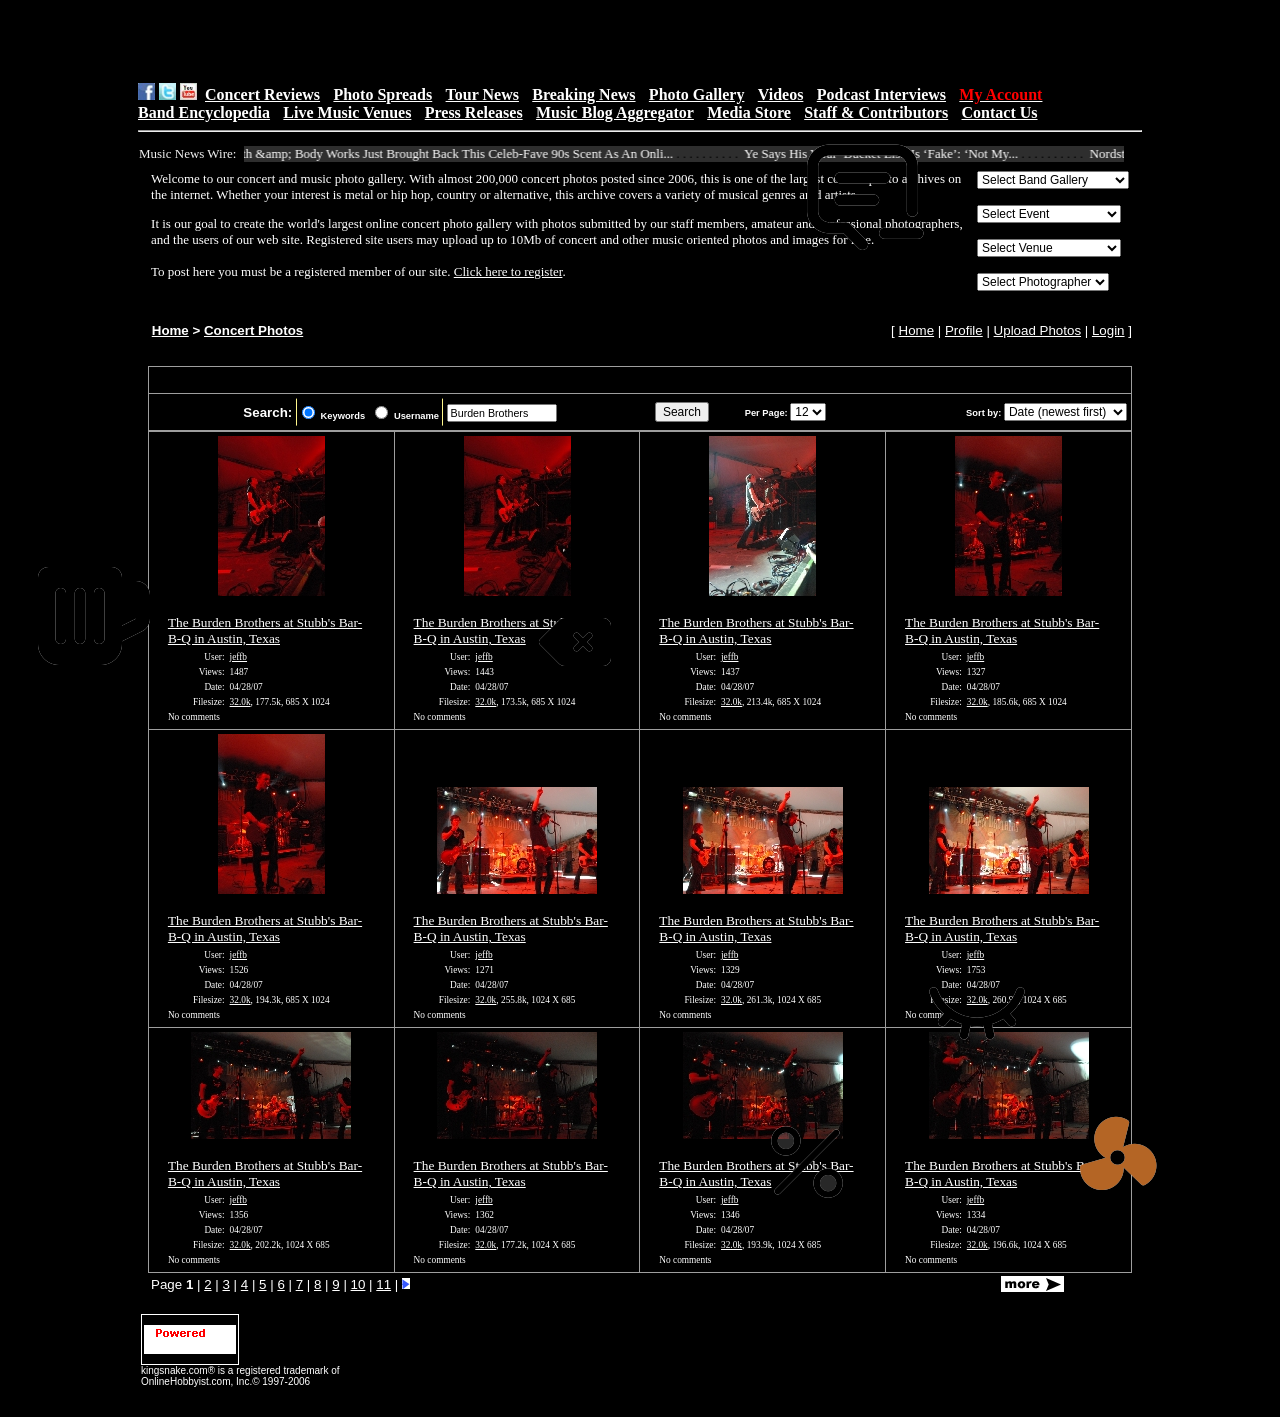 The image size is (1280, 1417). Describe the element at coordinates (862, 194) in the screenshot. I see `remove a message from the conversation` at that location.